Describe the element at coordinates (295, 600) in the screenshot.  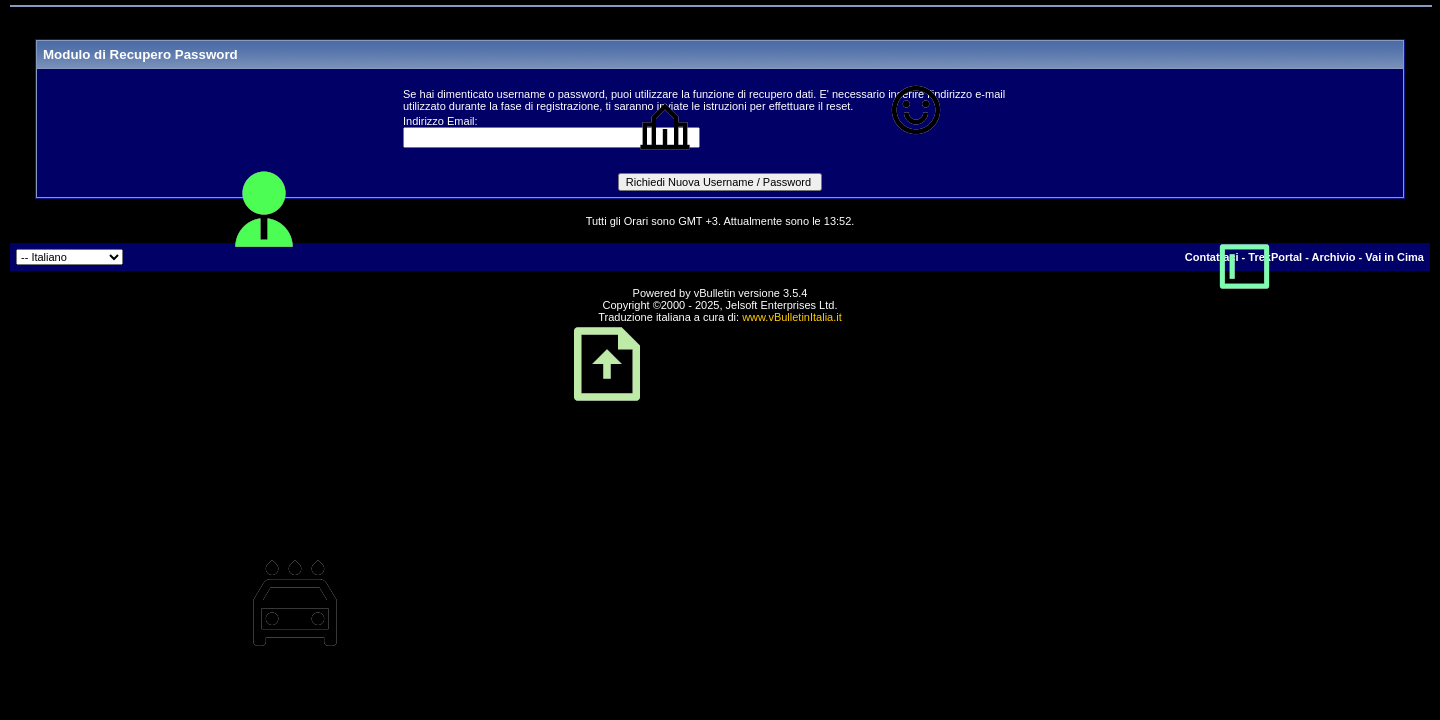
I see `find nearby car wash locations` at that location.